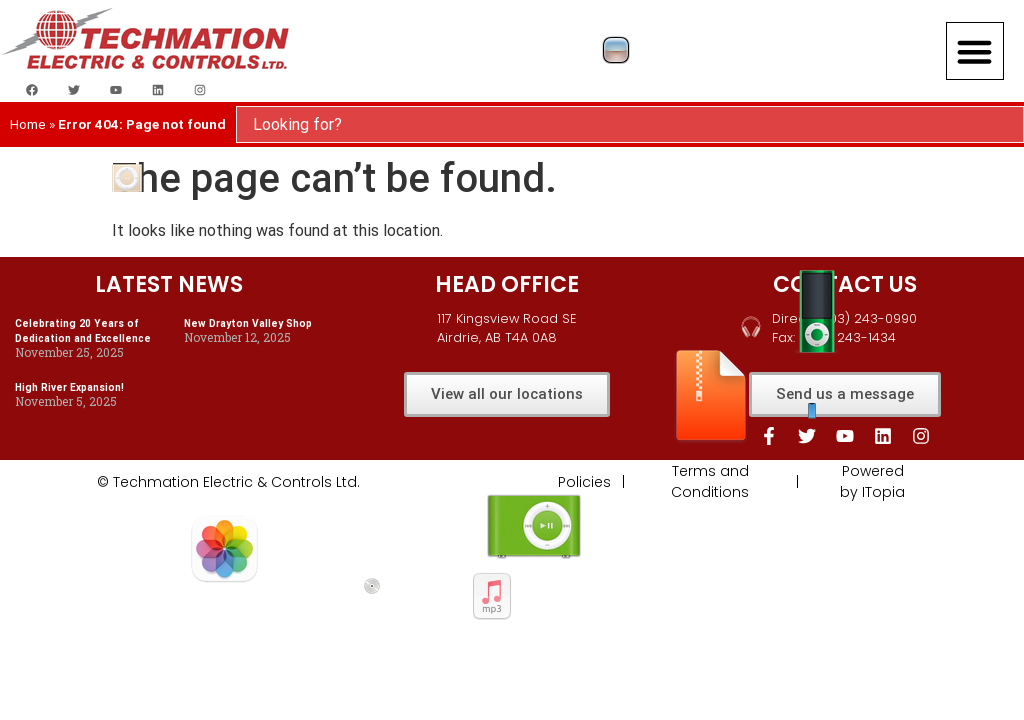 The image size is (1024, 720). I want to click on airpods max headphones in red, so click(751, 327).